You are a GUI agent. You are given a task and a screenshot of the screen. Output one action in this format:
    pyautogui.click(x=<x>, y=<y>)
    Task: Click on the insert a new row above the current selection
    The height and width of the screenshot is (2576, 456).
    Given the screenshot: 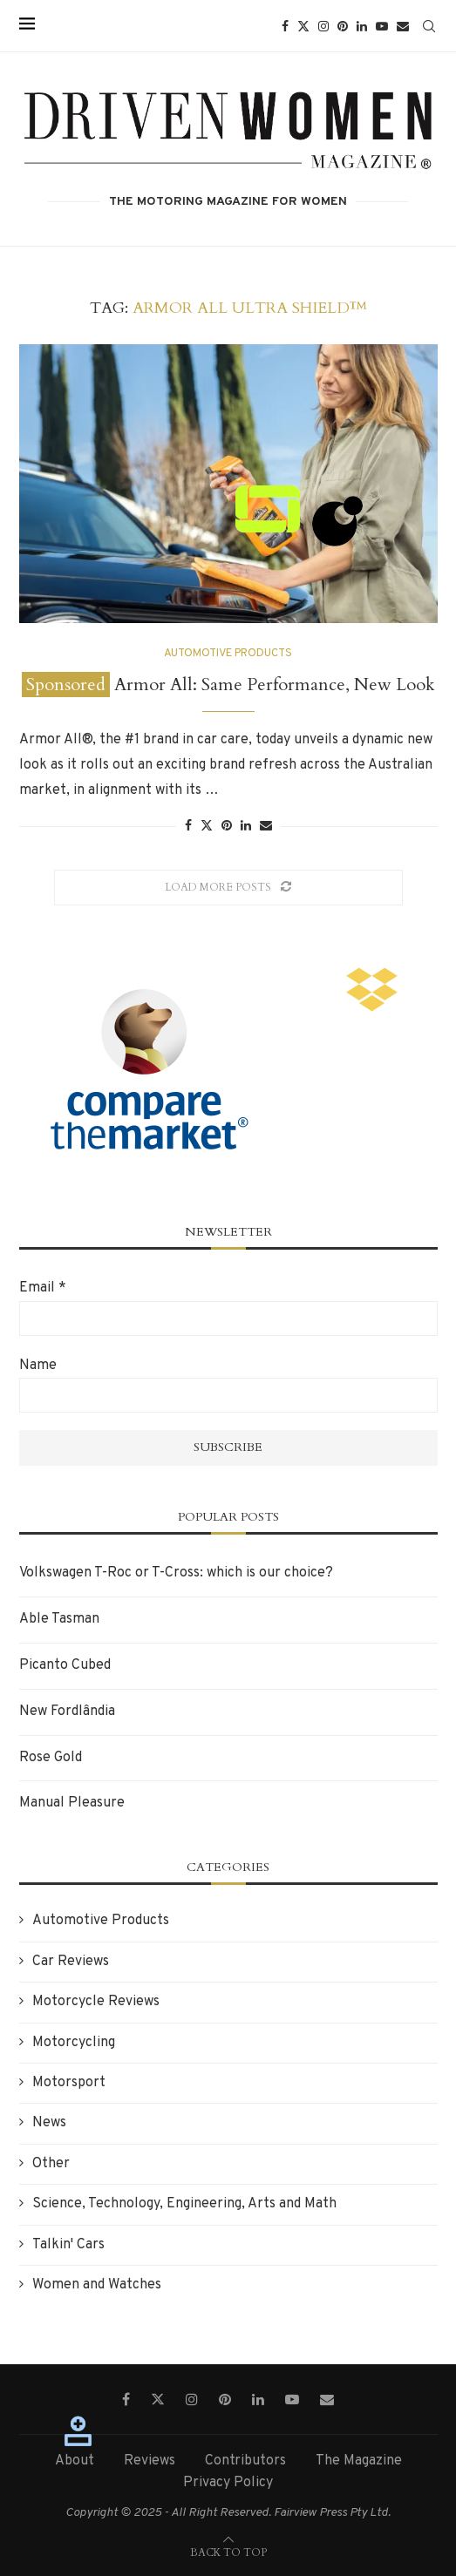 What is the action you would take?
    pyautogui.click(x=78, y=2432)
    